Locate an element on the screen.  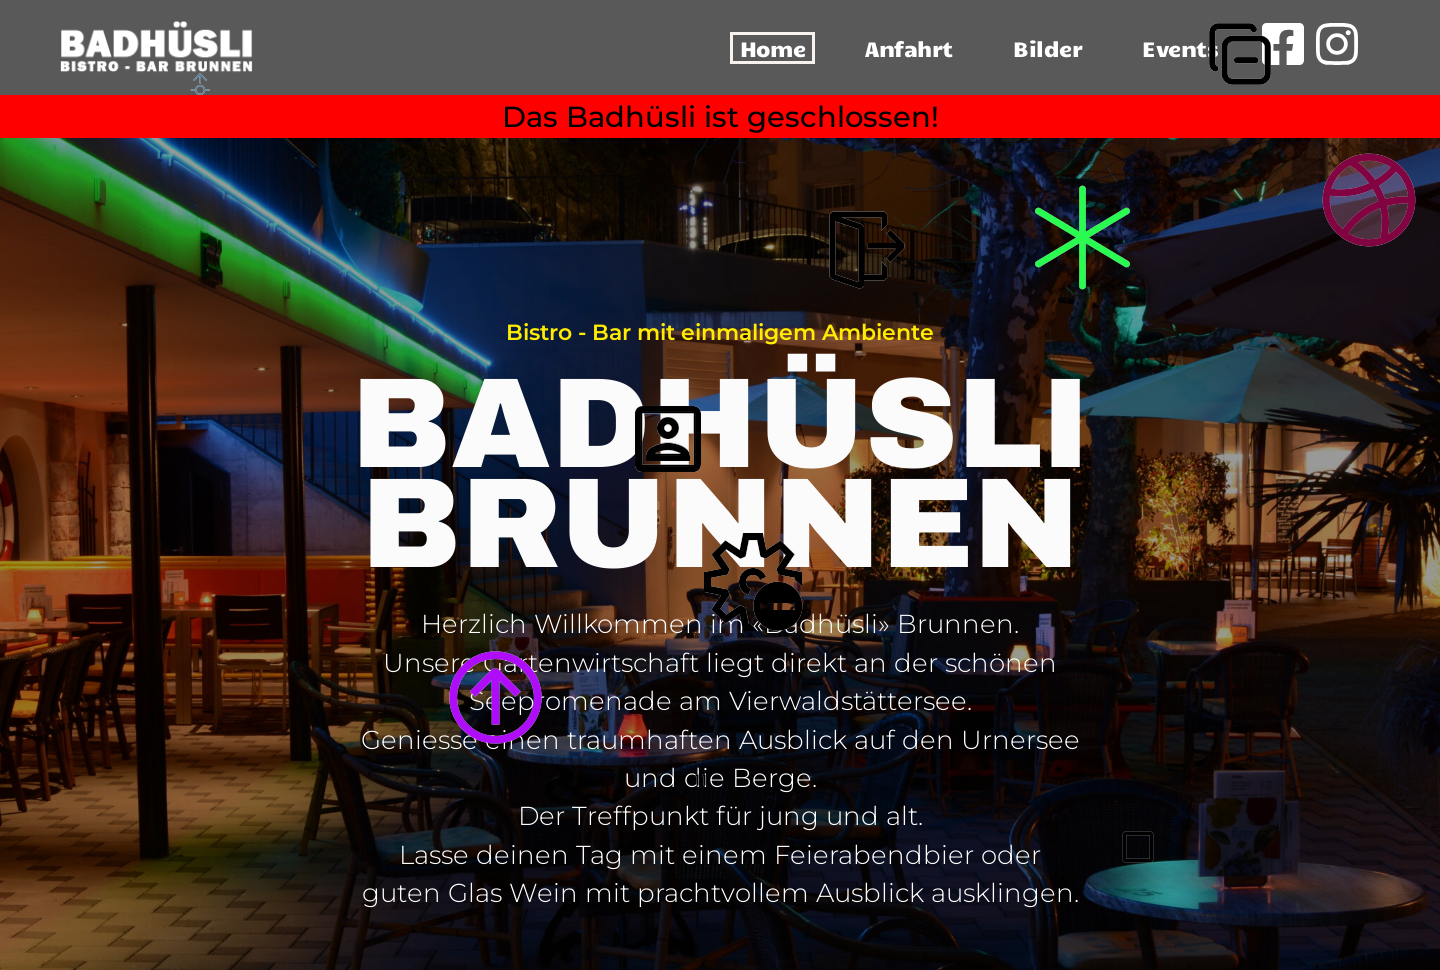
exclude file or folder from settings is located at coordinates (753, 582).